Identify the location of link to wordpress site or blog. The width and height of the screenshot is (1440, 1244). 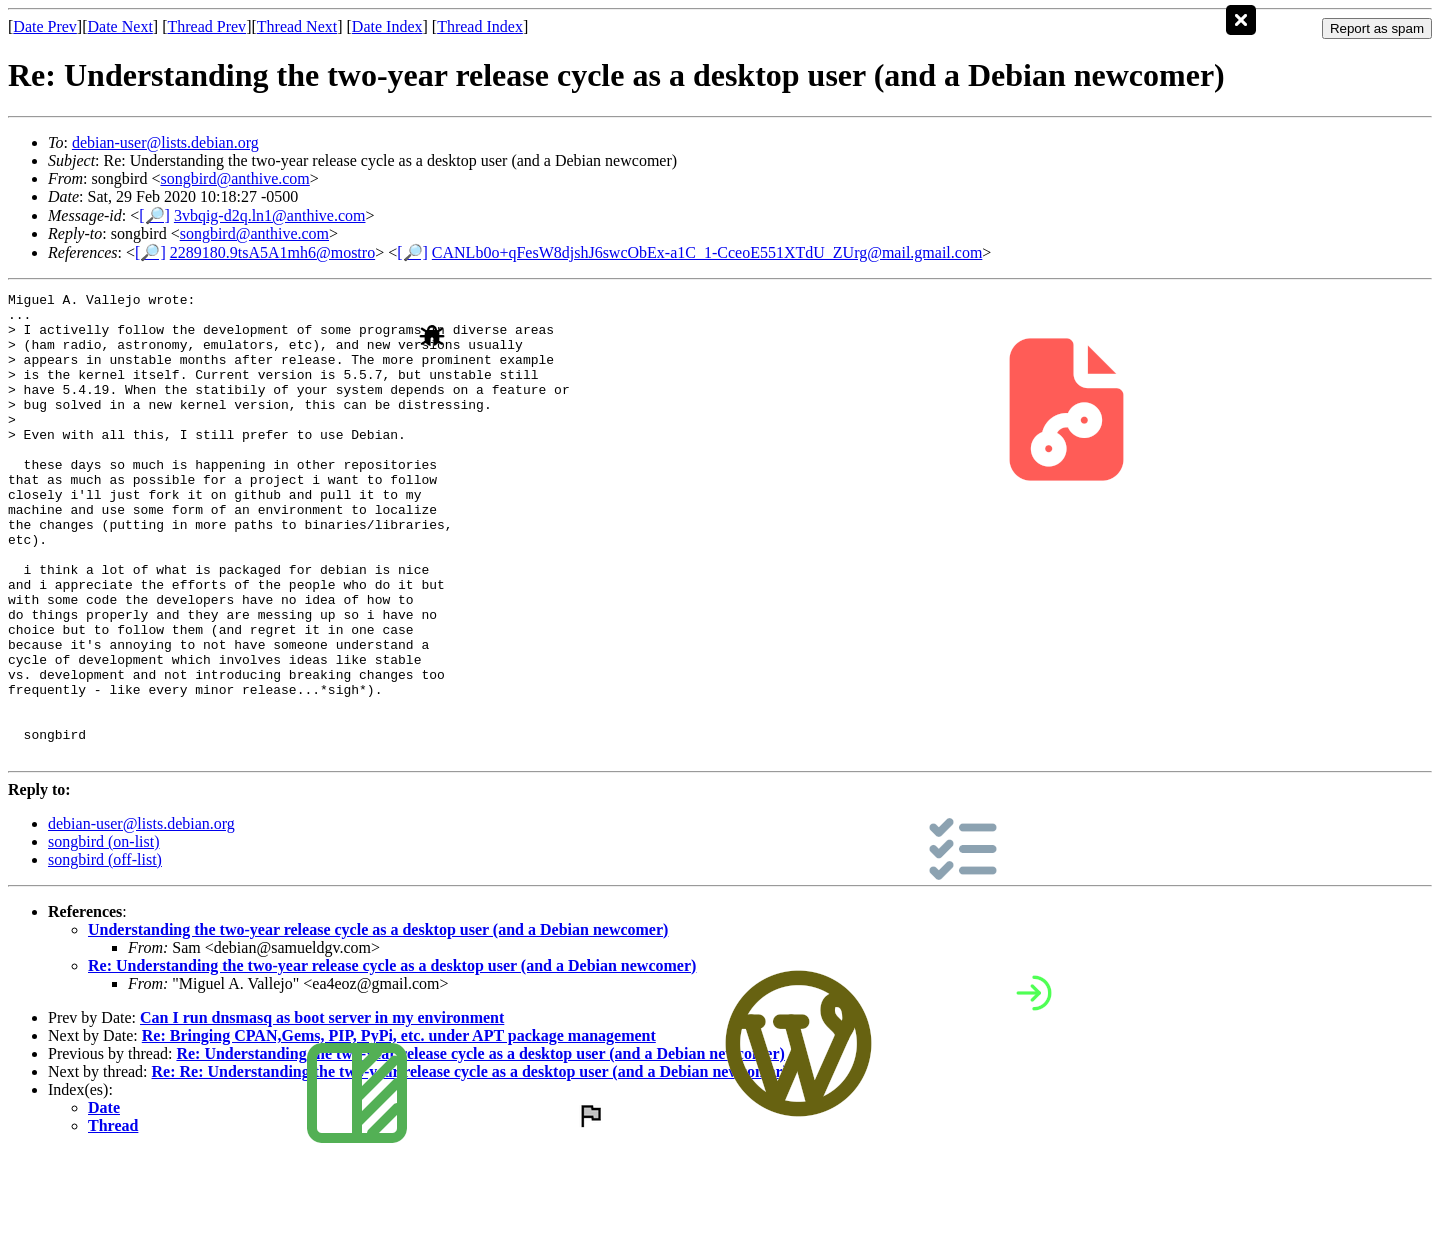
(798, 1043).